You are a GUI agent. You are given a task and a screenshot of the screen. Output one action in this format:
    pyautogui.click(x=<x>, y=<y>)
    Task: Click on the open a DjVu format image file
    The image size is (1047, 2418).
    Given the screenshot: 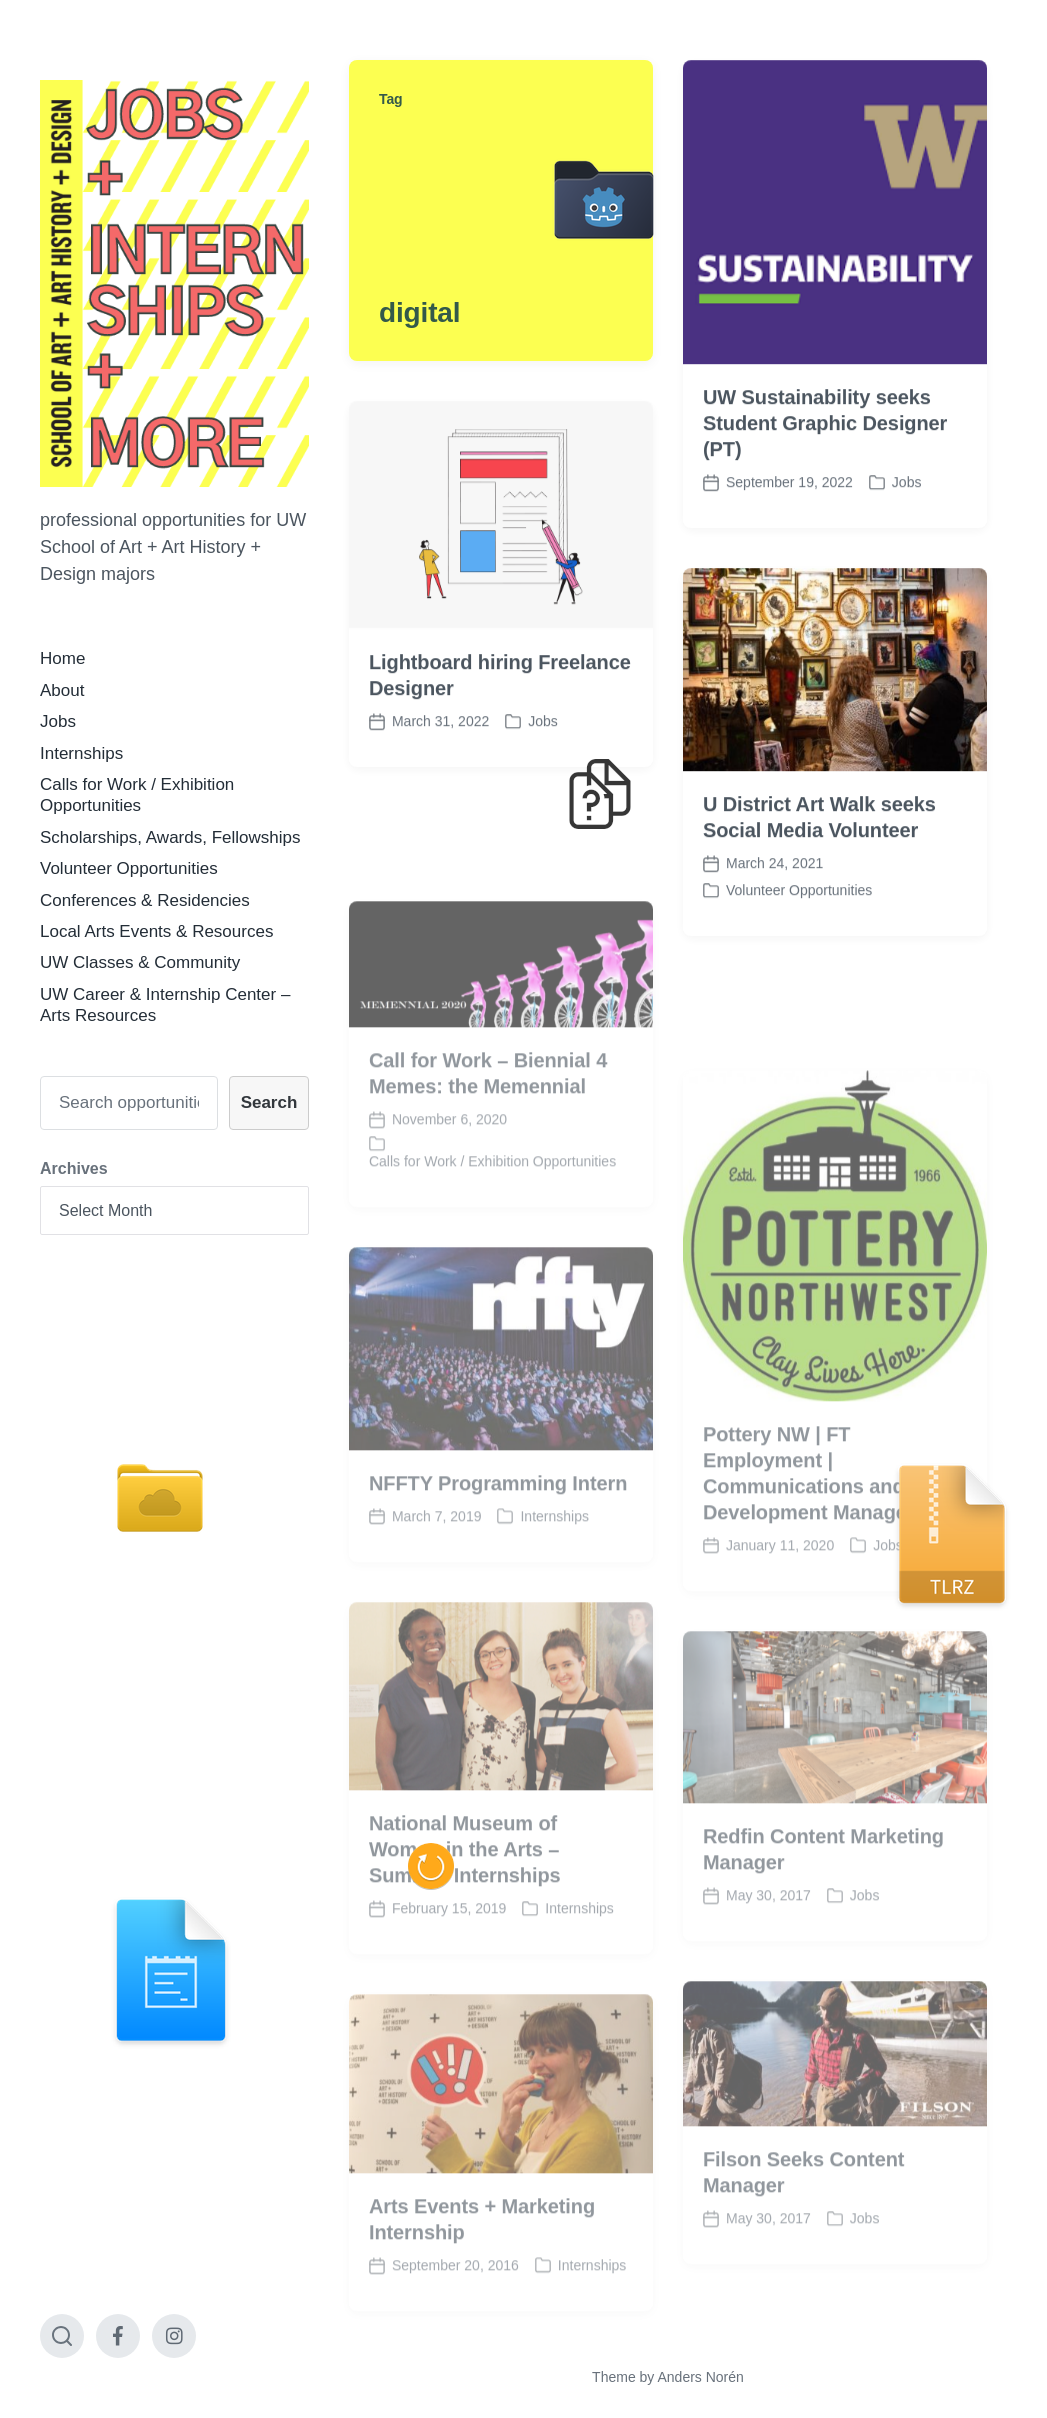 What is the action you would take?
    pyautogui.click(x=171, y=1973)
    